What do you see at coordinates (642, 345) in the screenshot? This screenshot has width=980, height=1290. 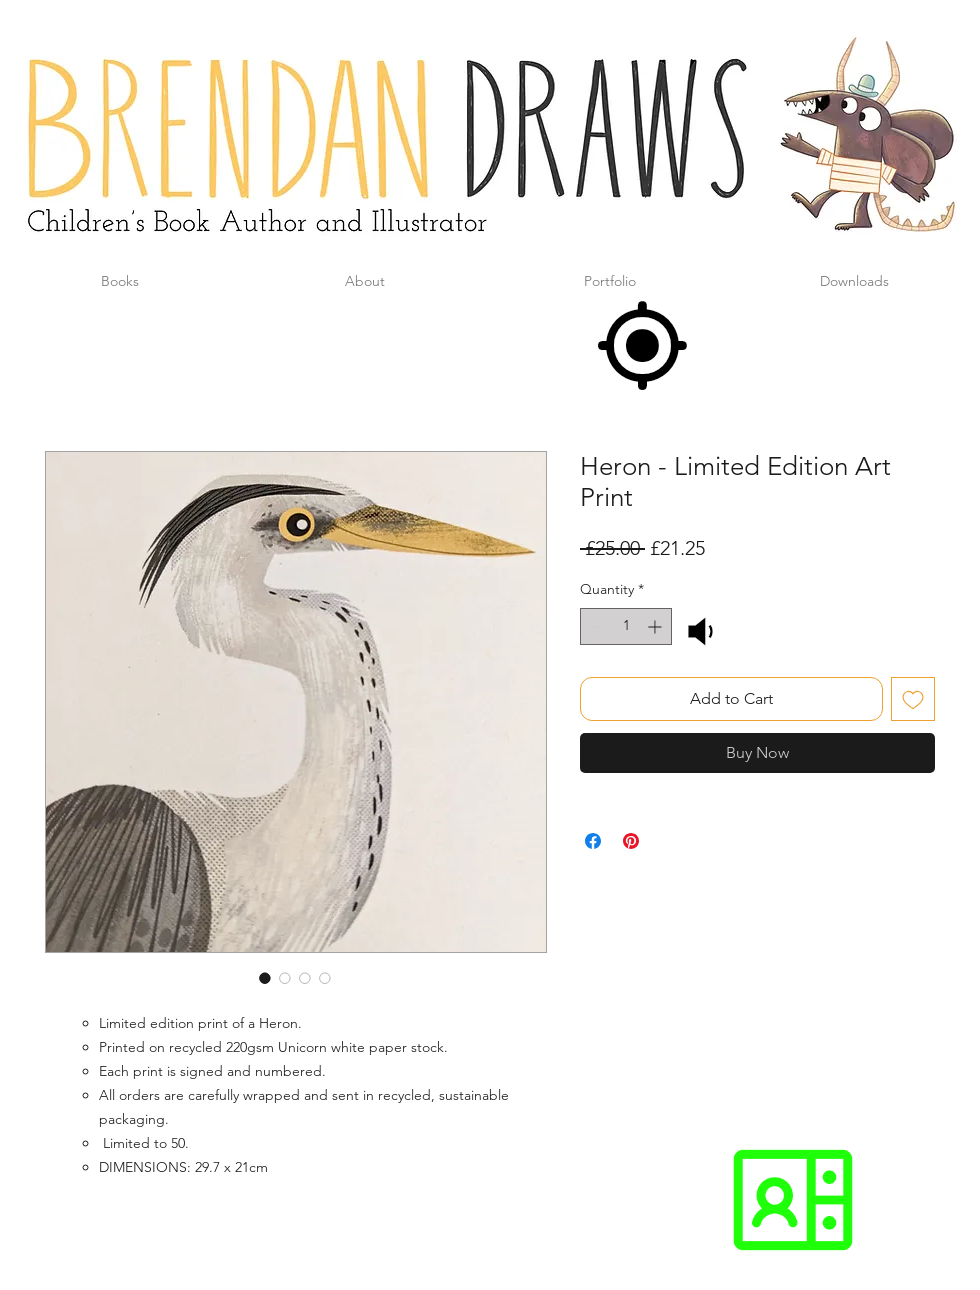 I see `center map on your current location` at bounding box center [642, 345].